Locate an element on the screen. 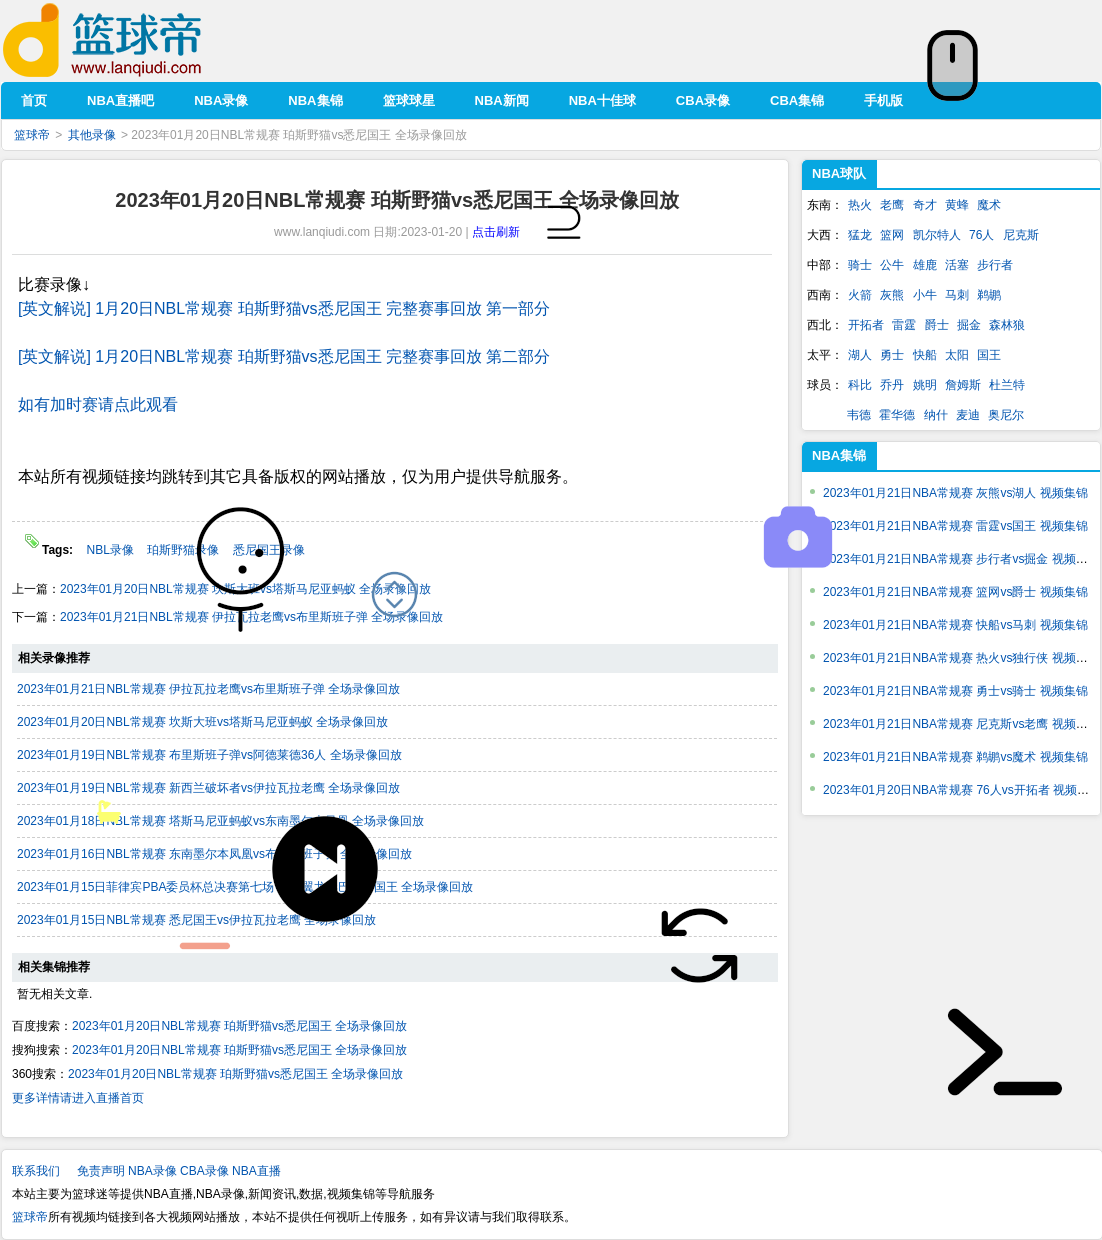  indicates a superset mathematical relationship is located at coordinates (563, 223).